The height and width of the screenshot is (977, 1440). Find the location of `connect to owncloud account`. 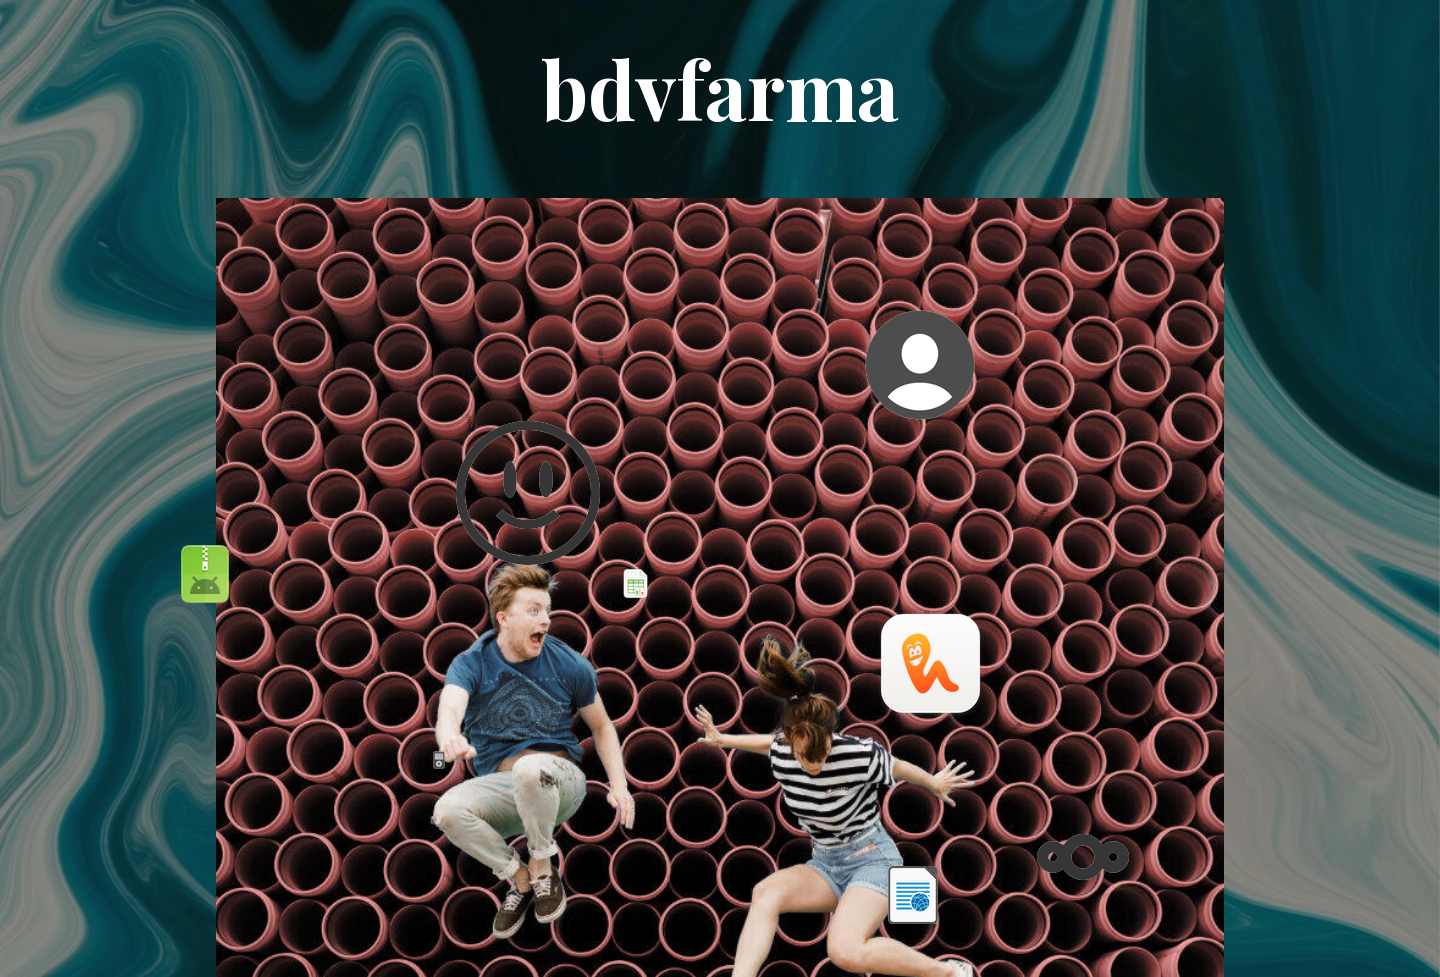

connect to owncloud account is located at coordinates (1083, 857).